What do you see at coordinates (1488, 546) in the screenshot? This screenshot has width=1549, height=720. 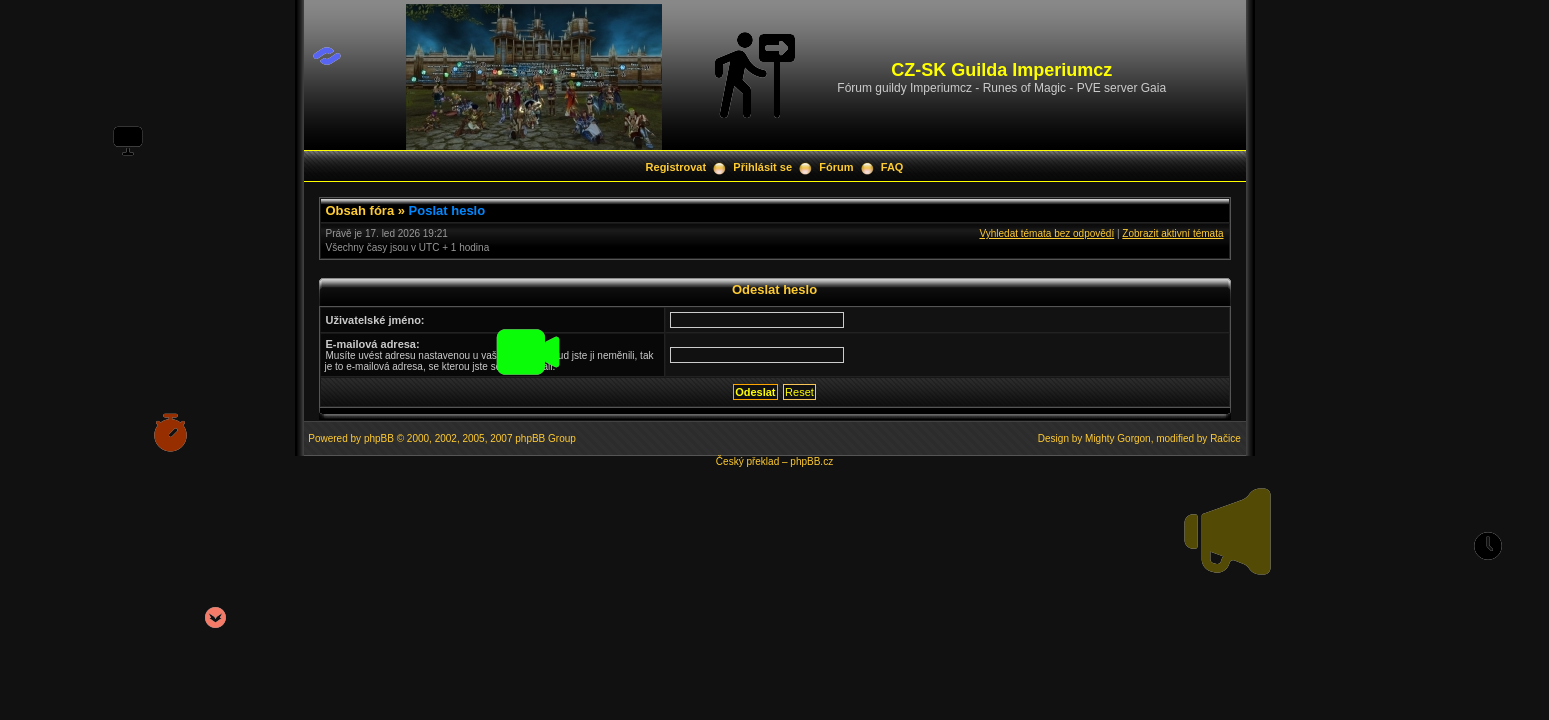 I see `view message timestamps` at bounding box center [1488, 546].